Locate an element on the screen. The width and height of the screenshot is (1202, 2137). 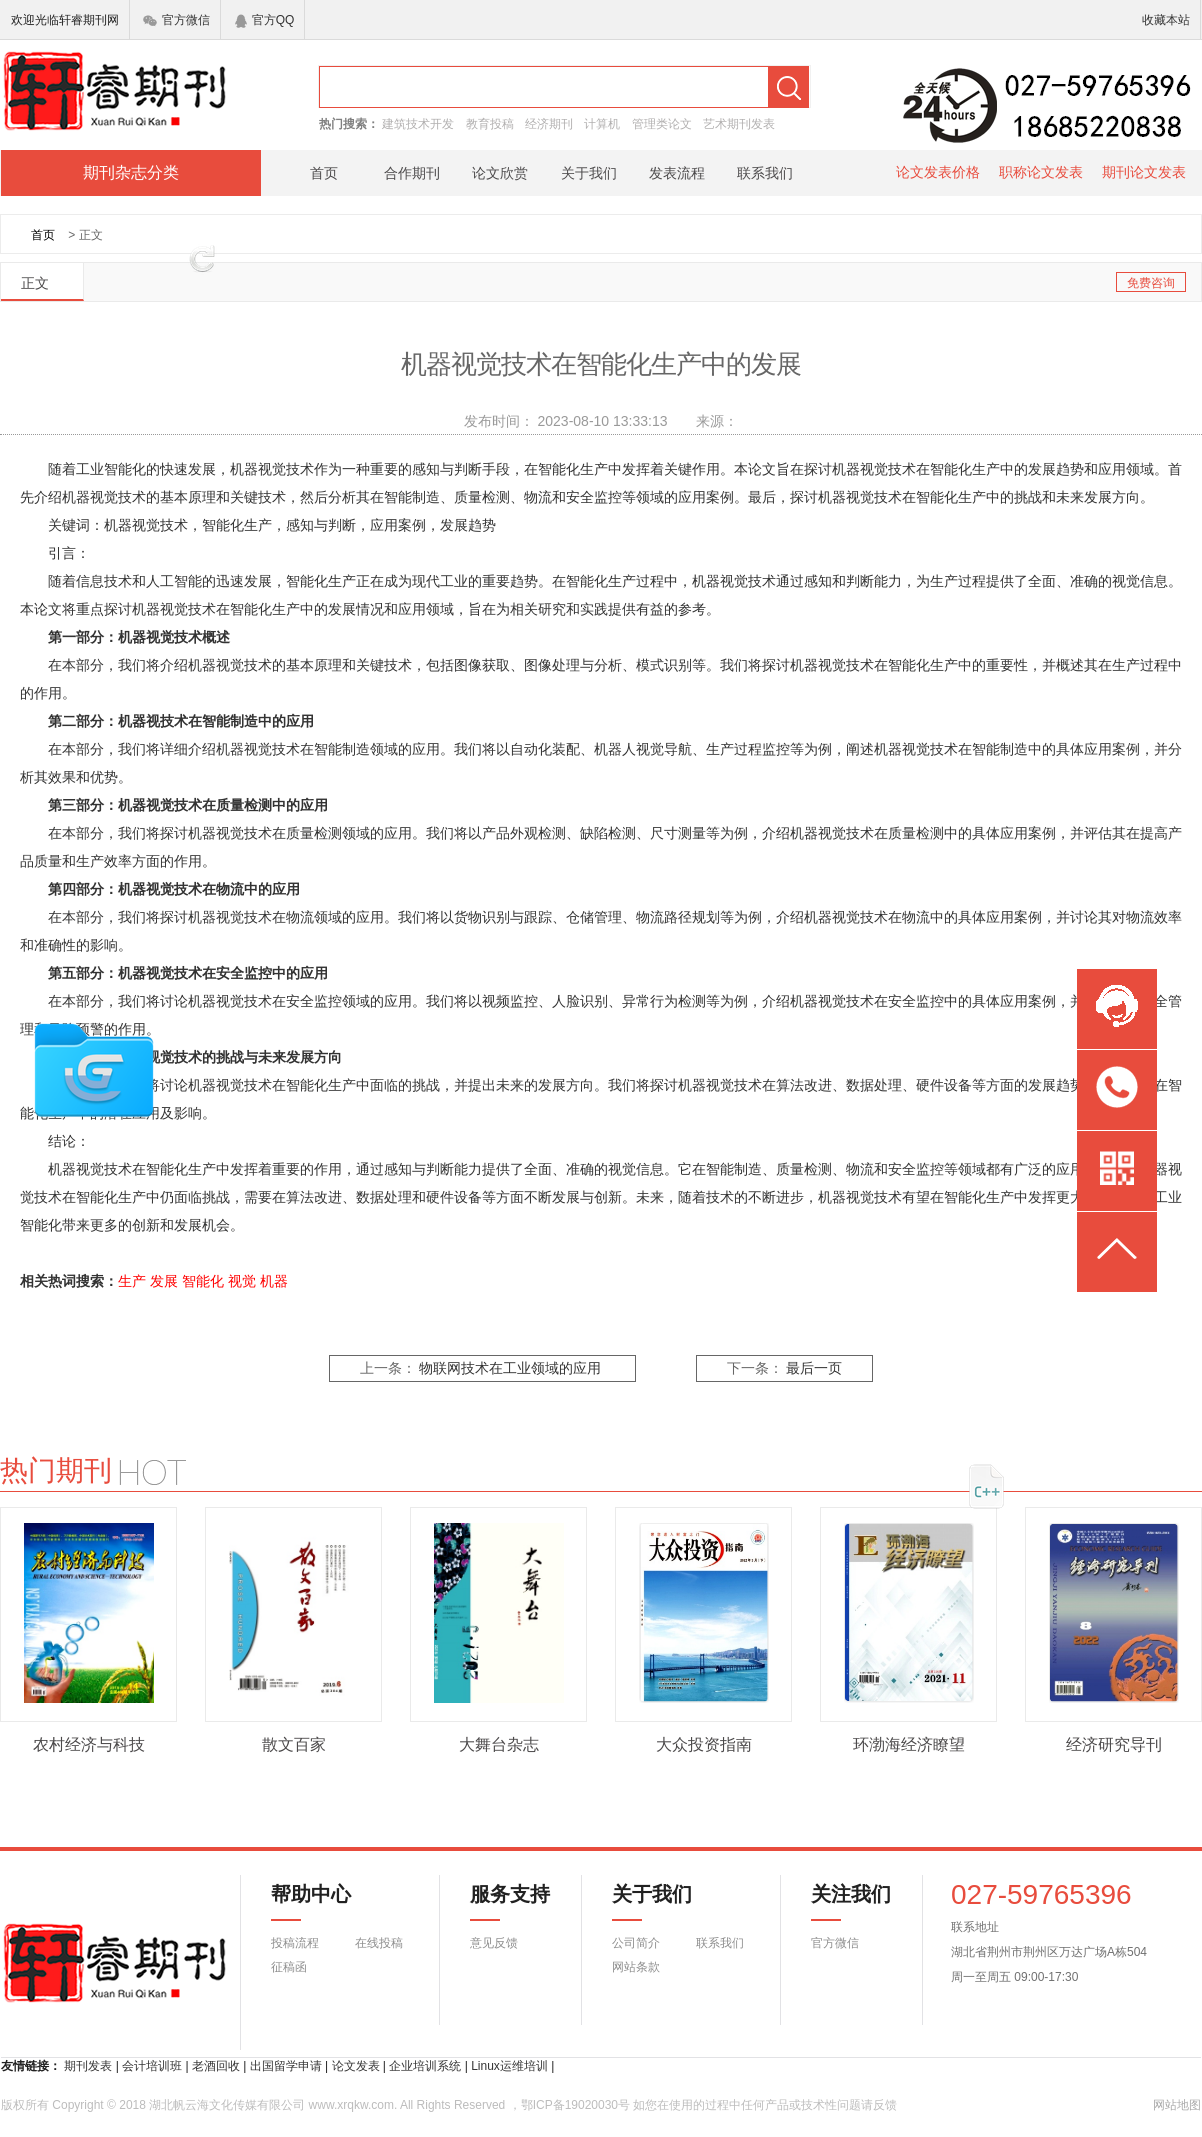
open GDevelop project files folder is located at coordinates (93, 1073).